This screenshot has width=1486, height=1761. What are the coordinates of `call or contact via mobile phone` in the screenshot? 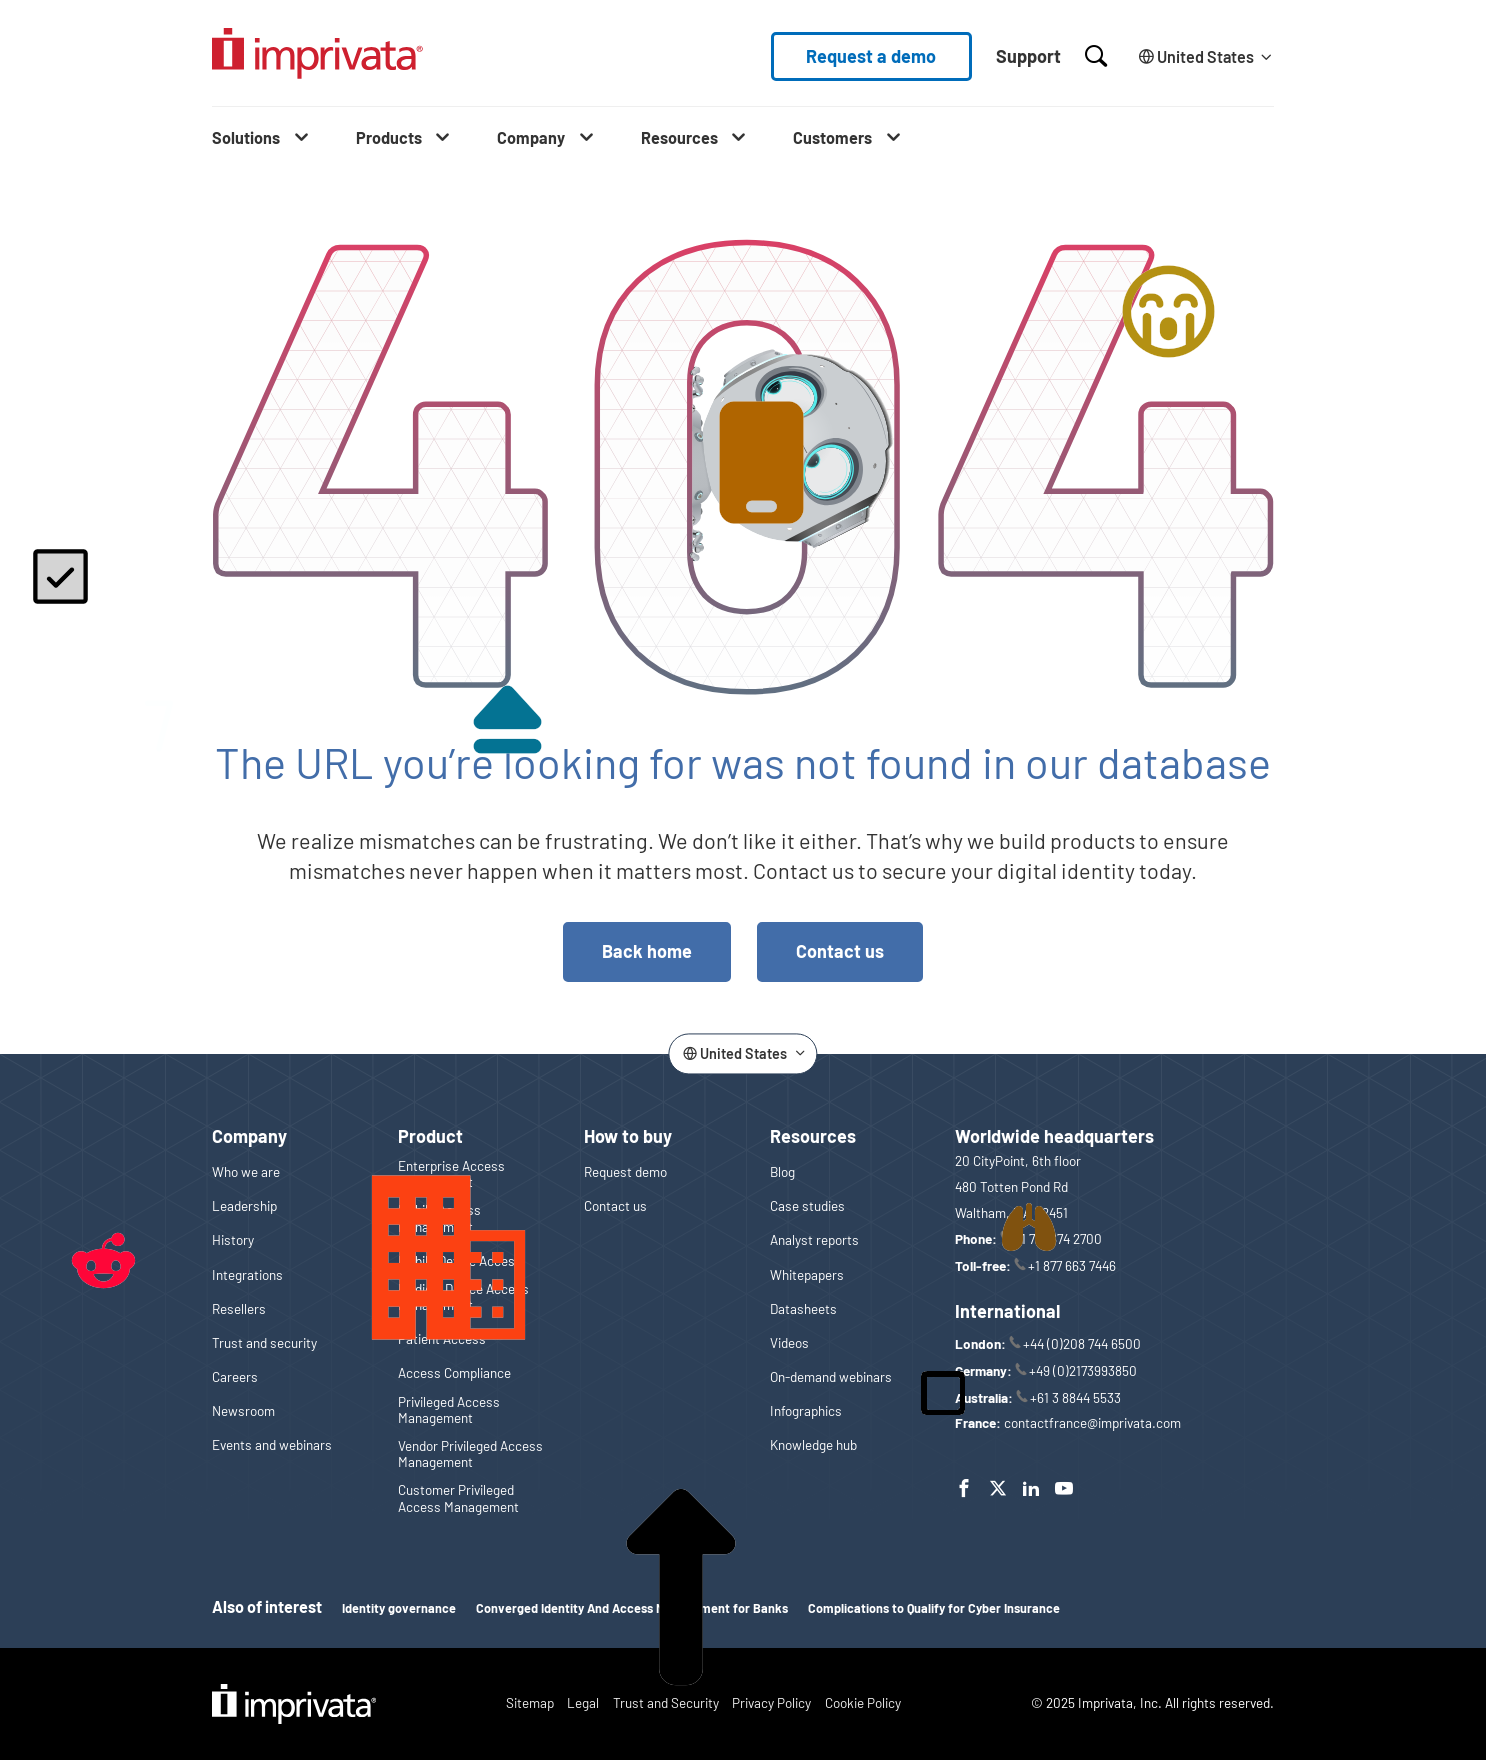 It's located at (761, 462).